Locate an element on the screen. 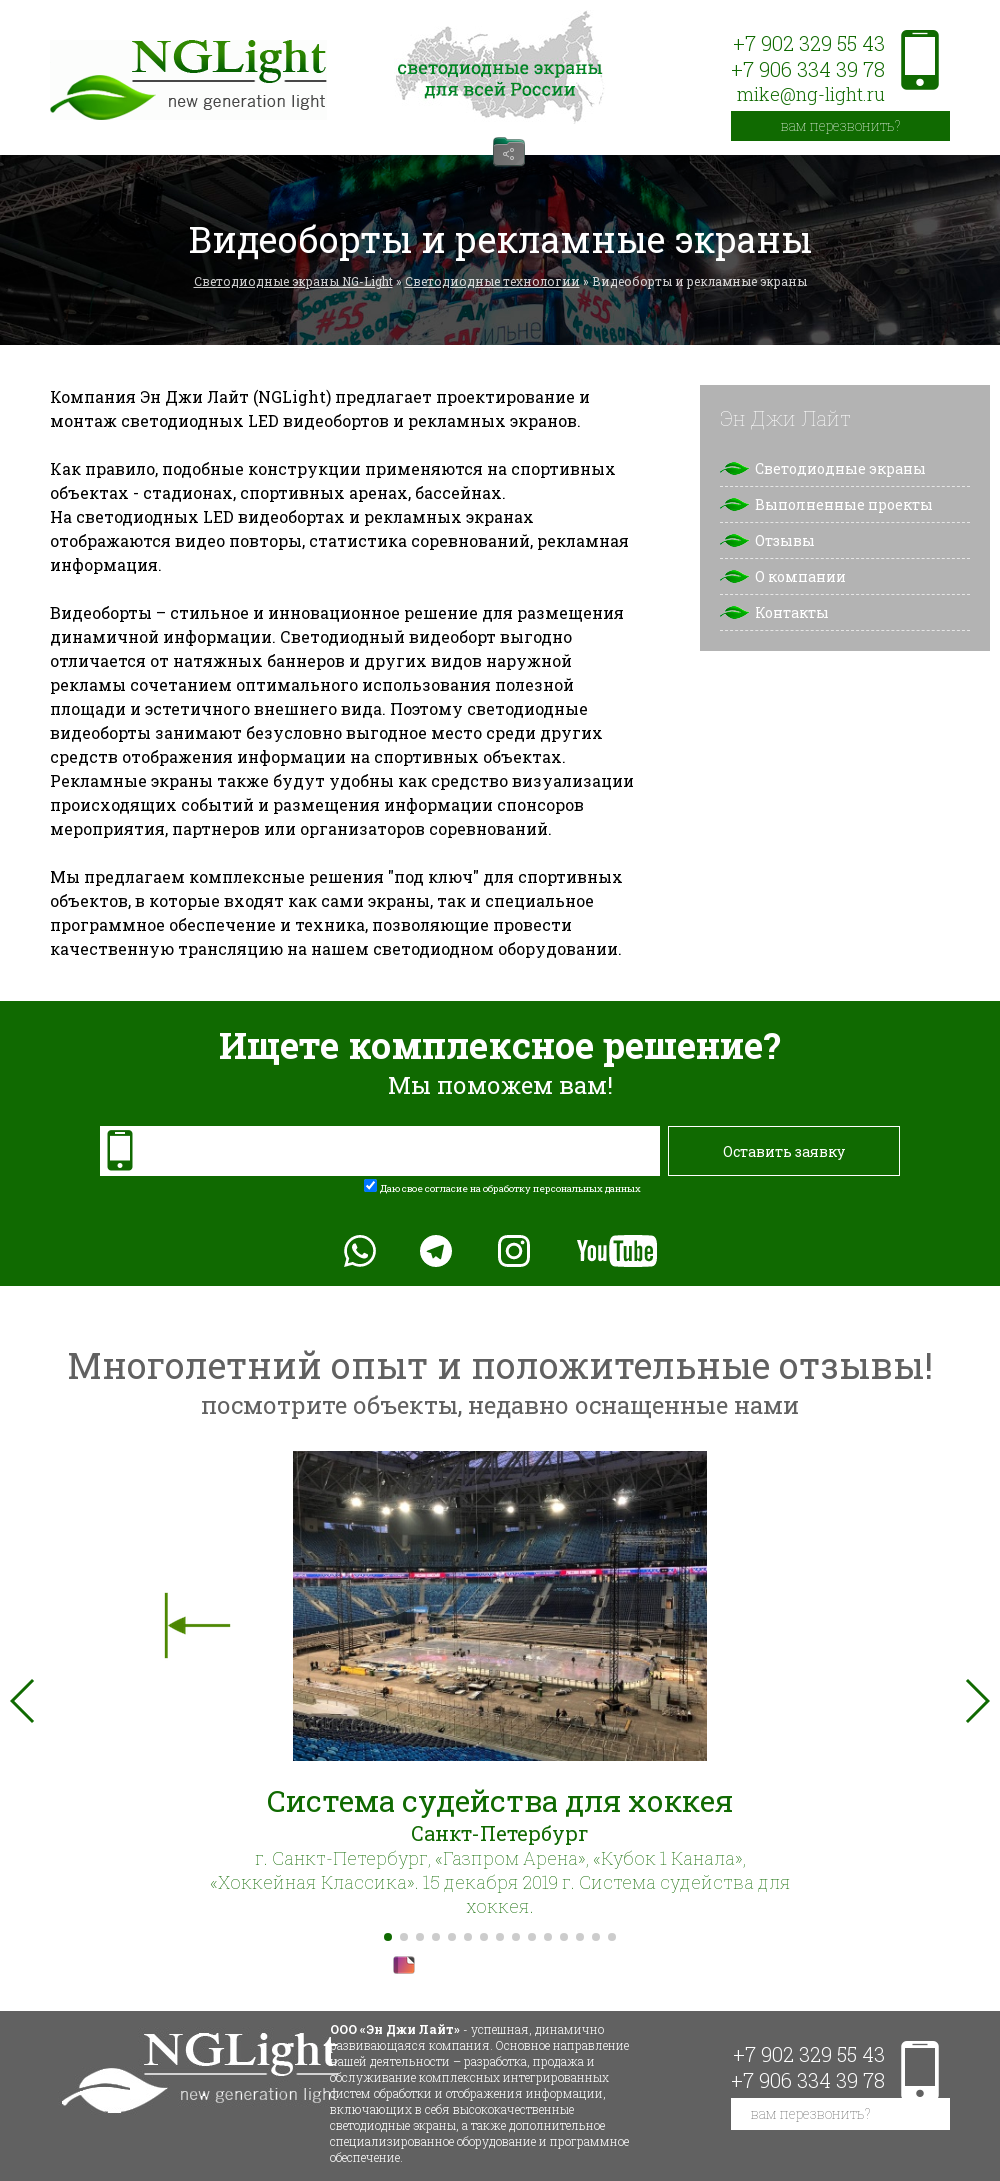 The image size is (1000, 2181). go to the first item in a list or sequence is located at coordinates (197, 1625).